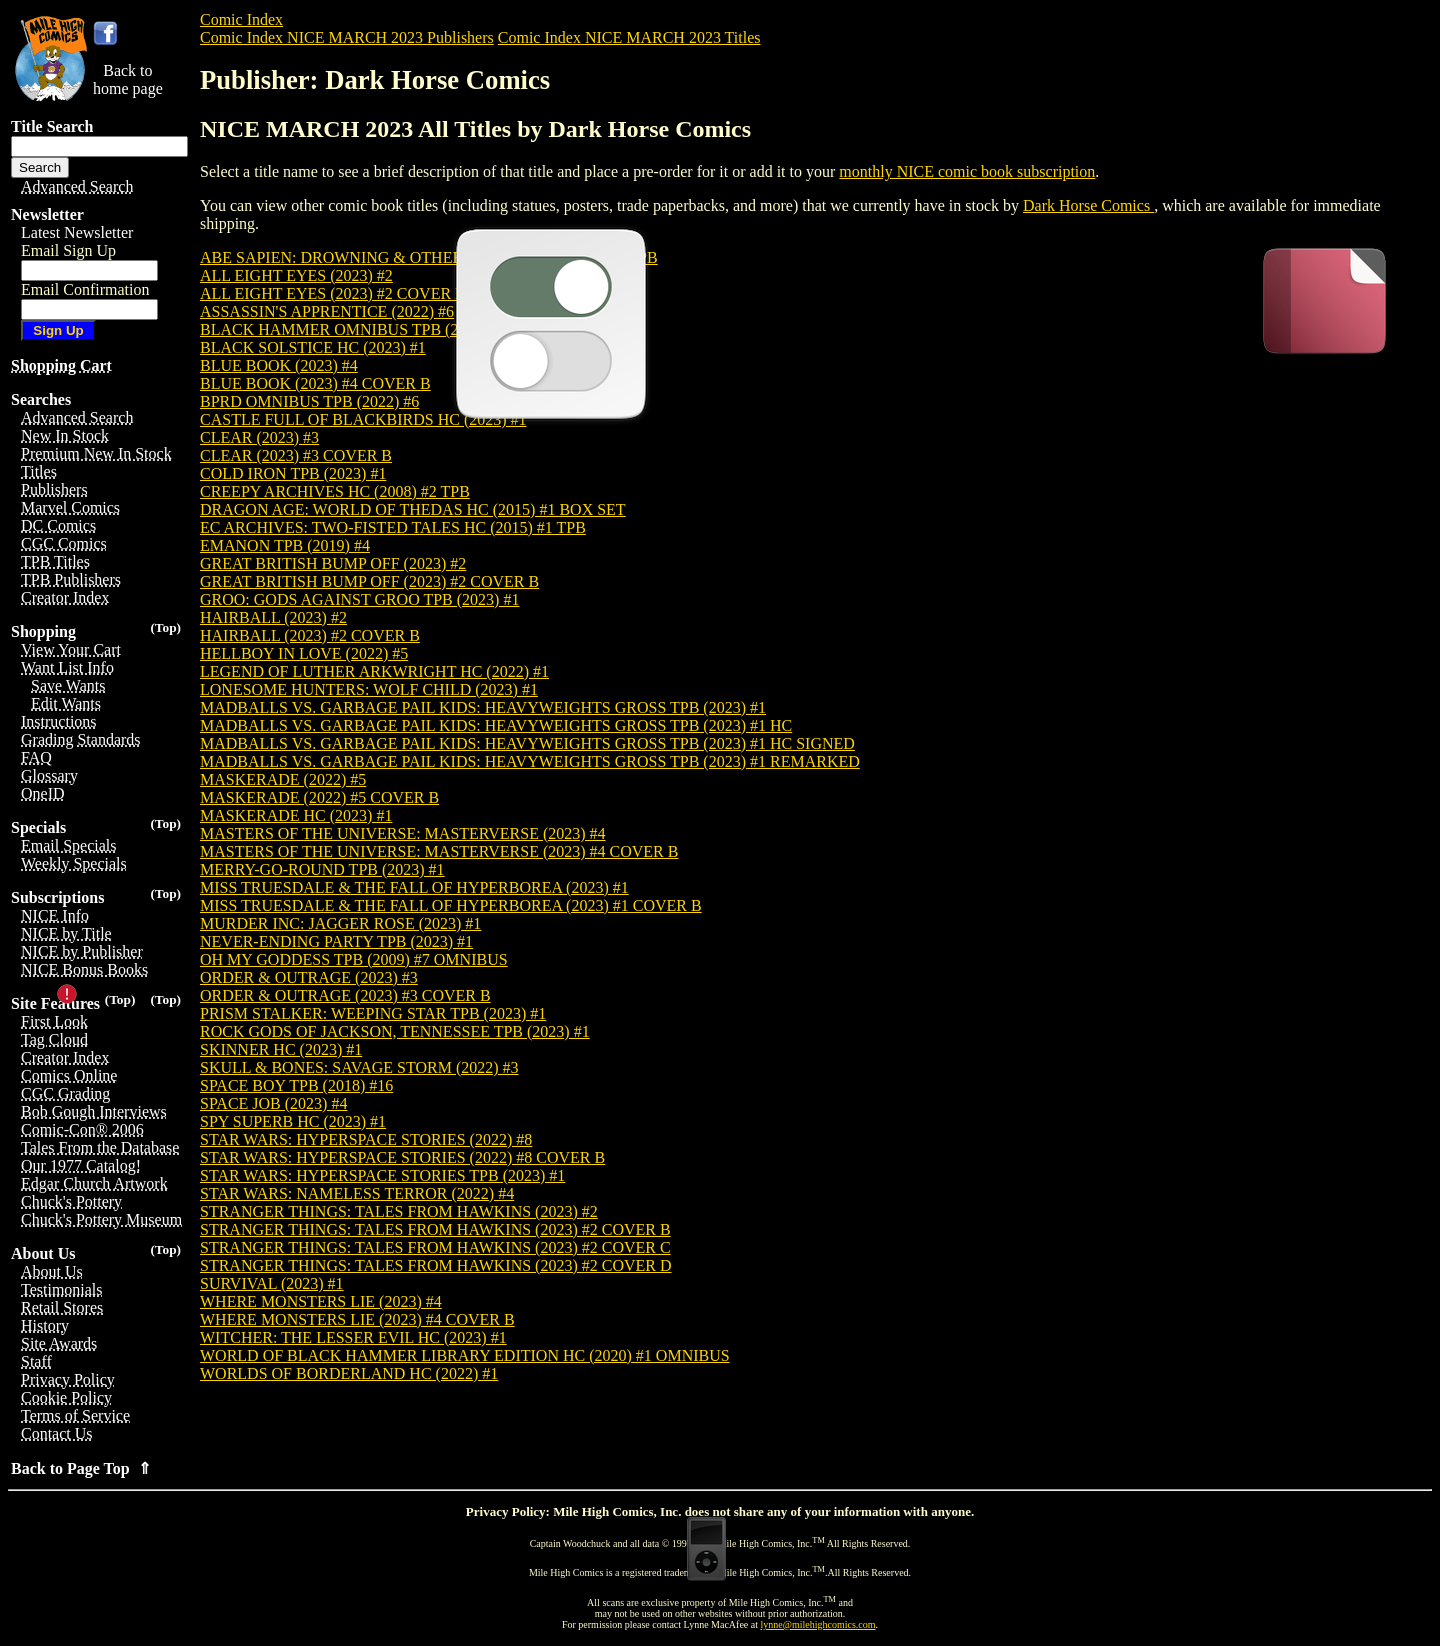 This screenshot has width=1440, height=1646. I want to click on open gnome tweaks to customize desktop settings, so click(551, 324).